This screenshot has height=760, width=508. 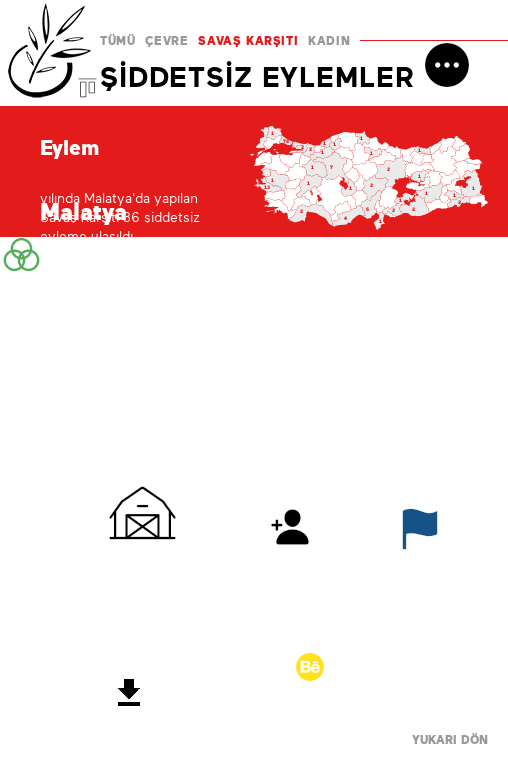 What do you see at coordinates (129, 693) in the screenshot?
I see `download a file or app` at bounding box center [129, 693].